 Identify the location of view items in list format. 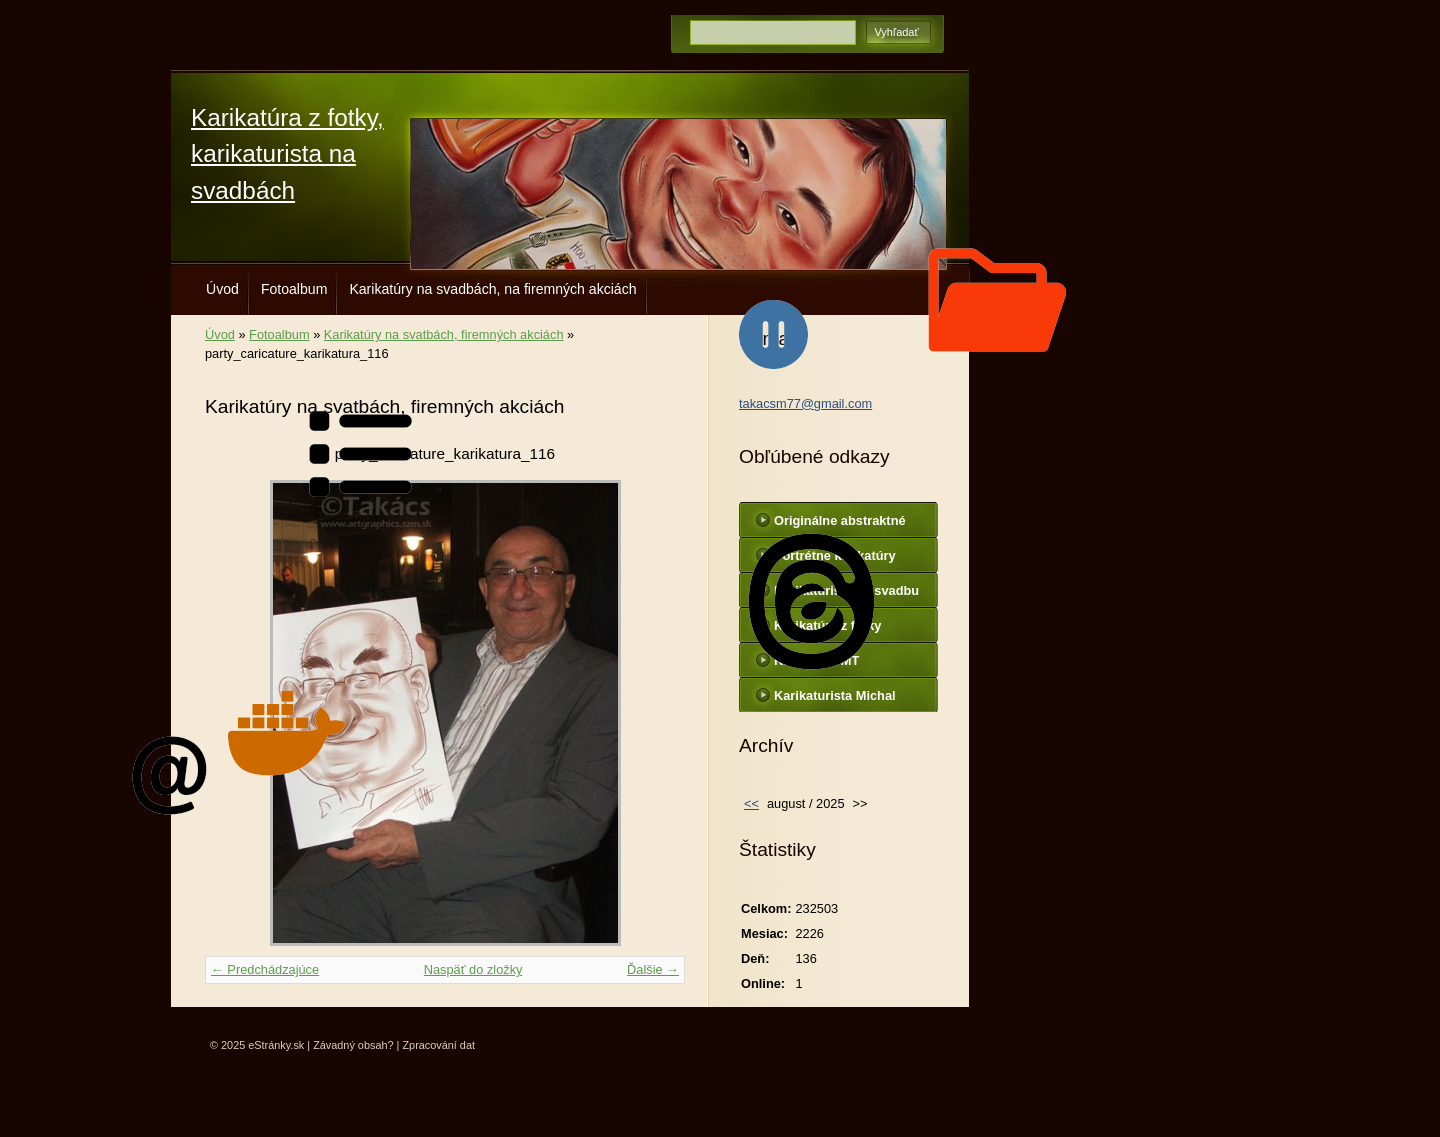
(359, 454).